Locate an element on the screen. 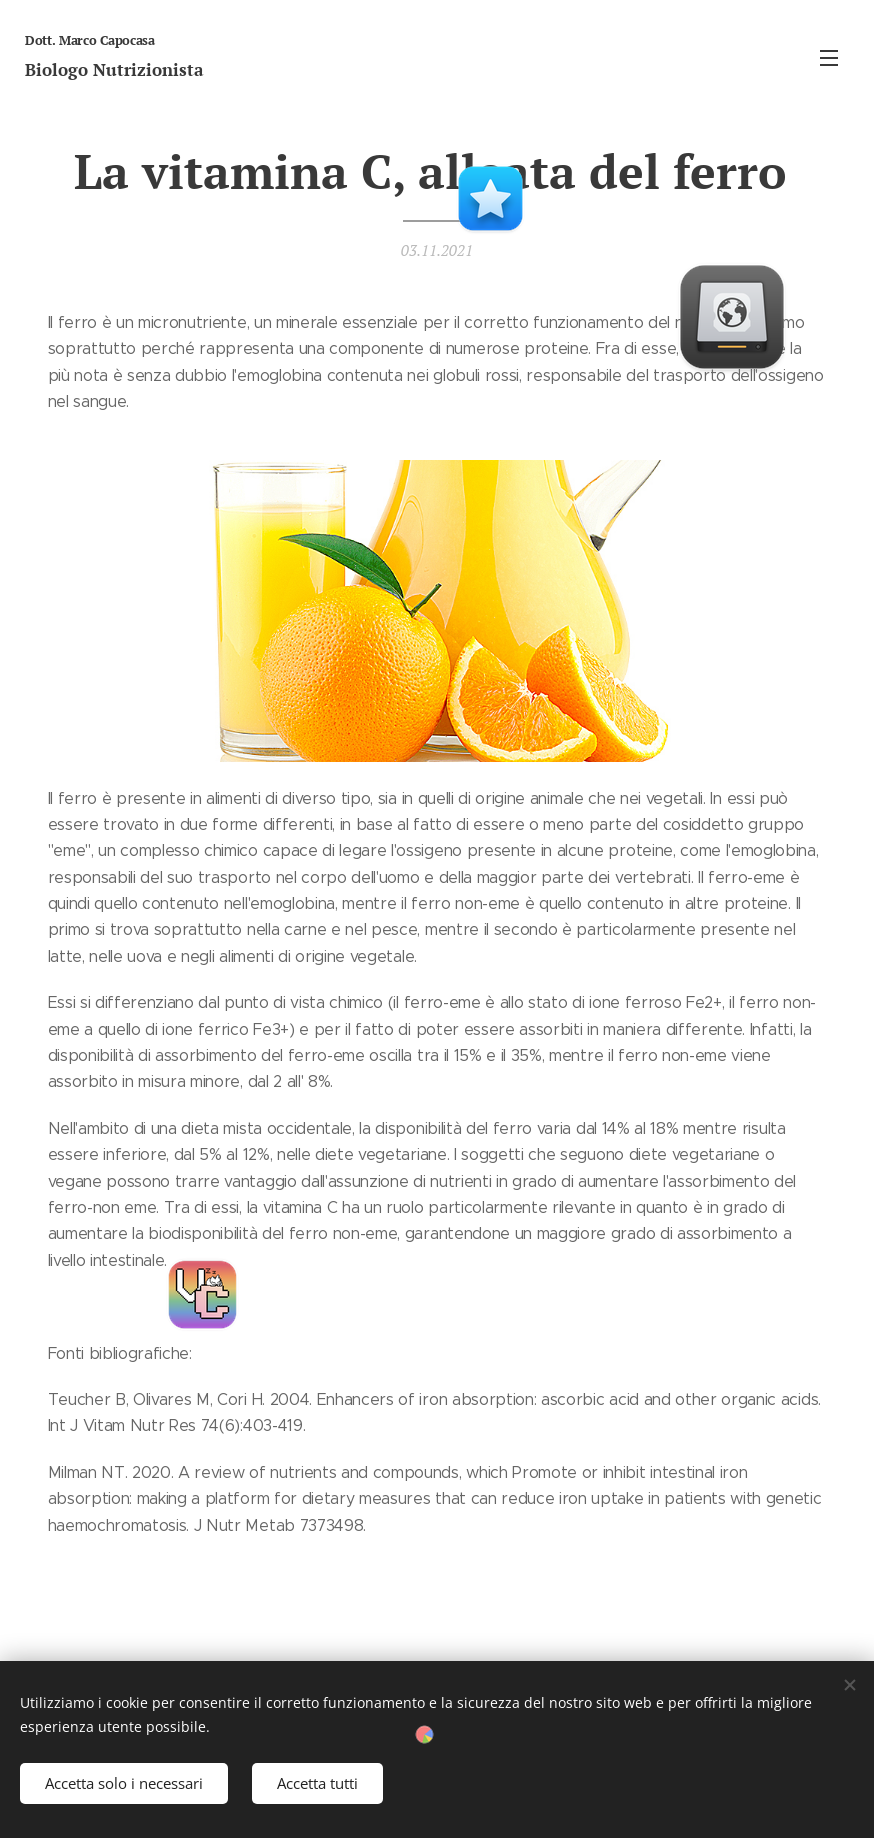 The height and width of the screenshot is (1838, 874). configure iSCSI network storage settings is located at coordinates (732, 317).